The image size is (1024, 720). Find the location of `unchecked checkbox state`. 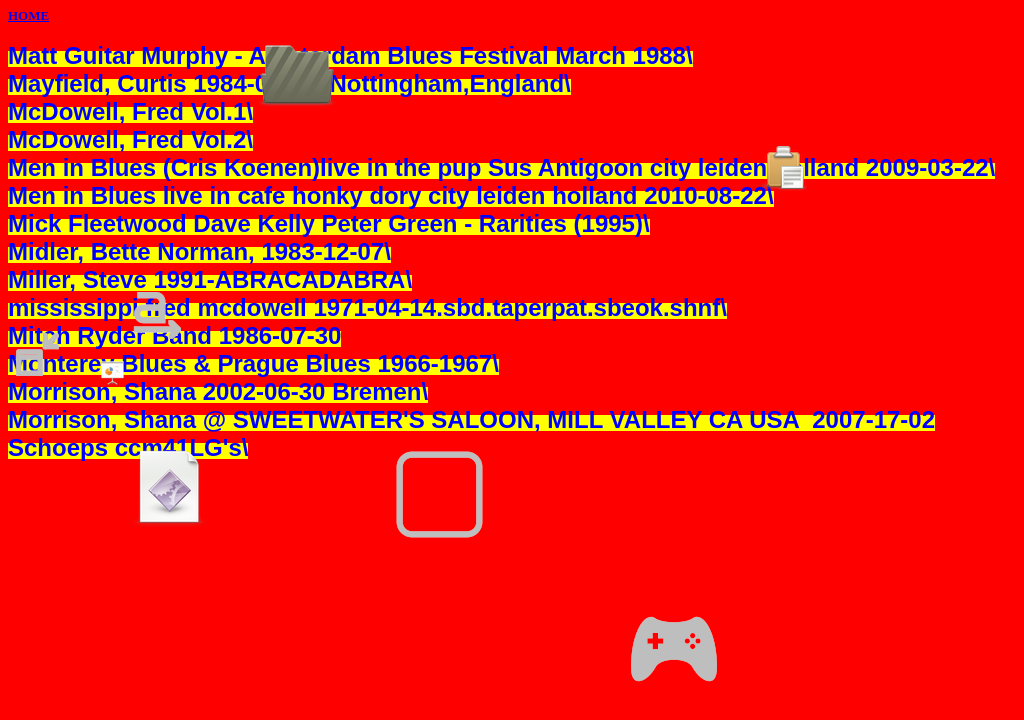

unchecked checkbox state is located at coordinates (439, 494).